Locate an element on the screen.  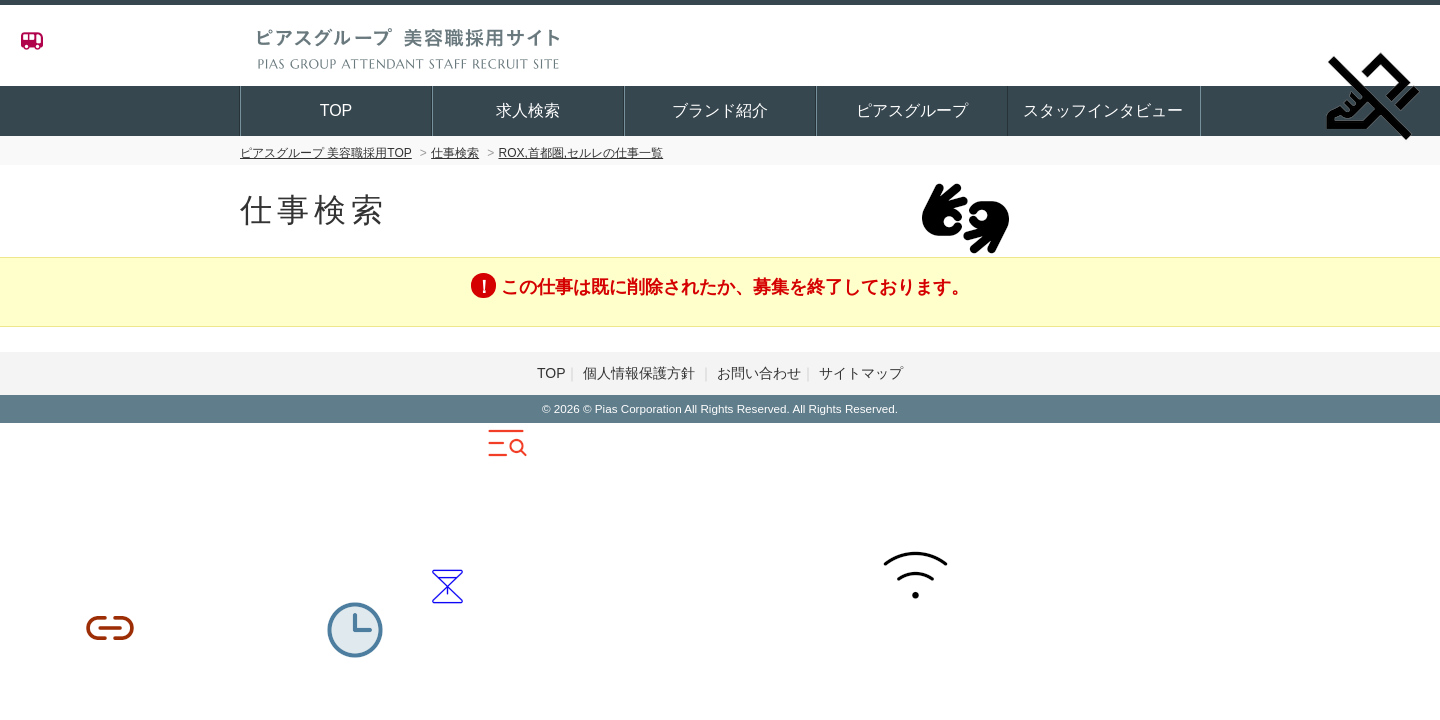
do not step on this surface is located at coordinates (1373, 95).